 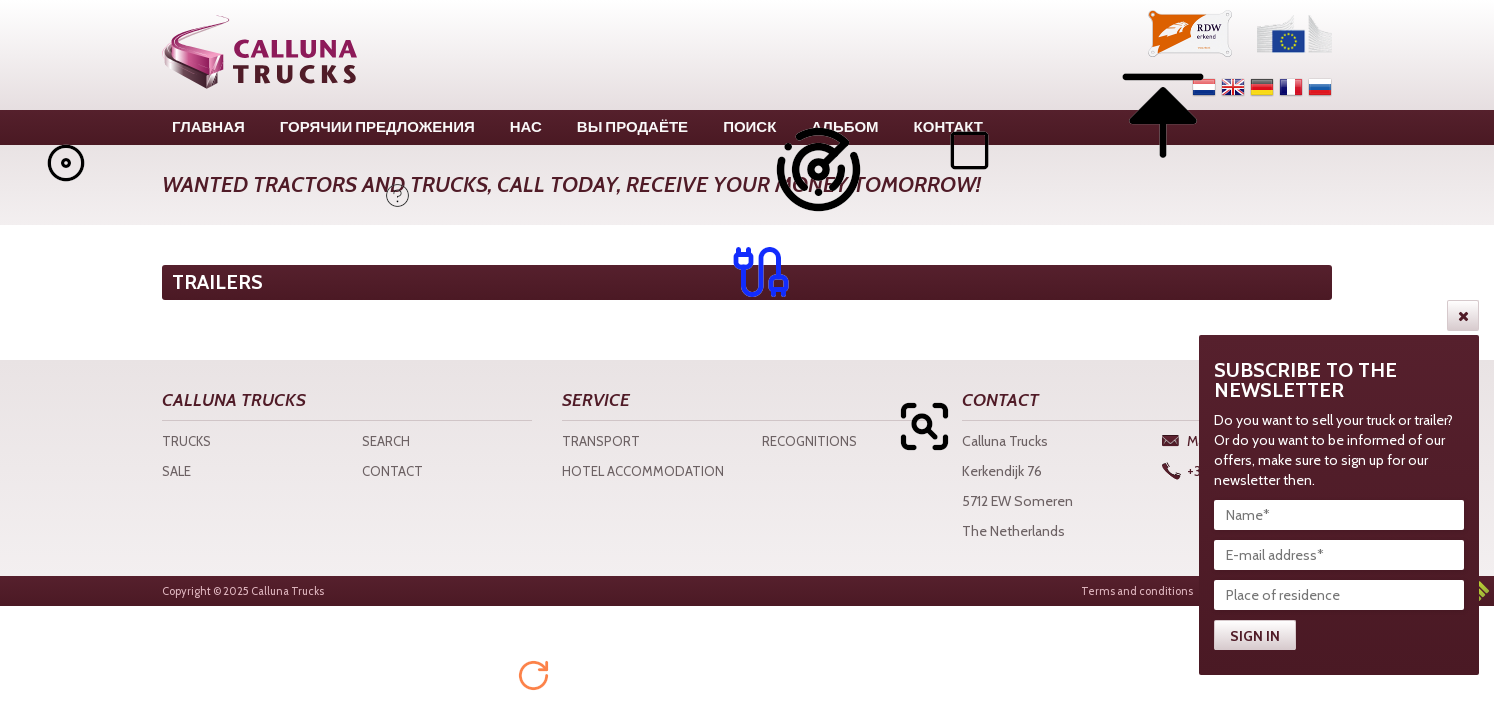 What do you see at coordinates (818, 169) in the screenshot?
I see `scan for nearby devices or signals` at bounding box center [818, 169].